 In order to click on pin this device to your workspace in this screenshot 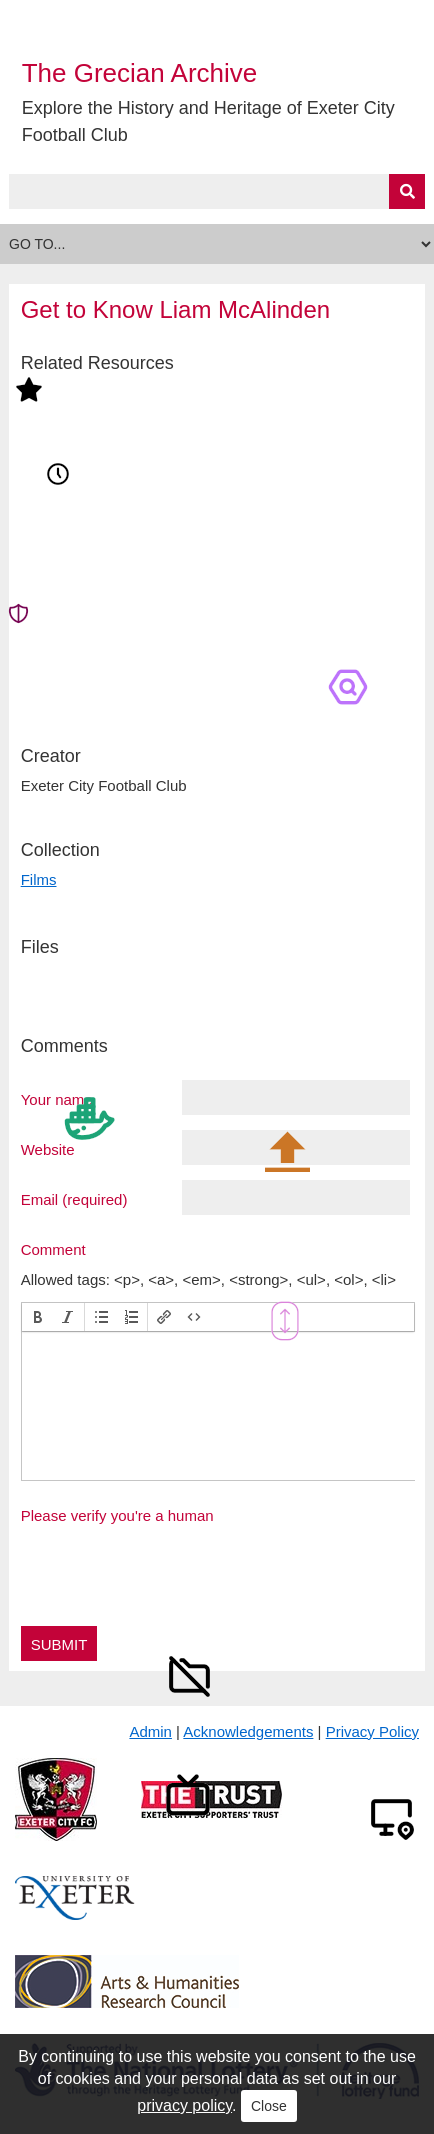, I will do `click(391, 1817)`.